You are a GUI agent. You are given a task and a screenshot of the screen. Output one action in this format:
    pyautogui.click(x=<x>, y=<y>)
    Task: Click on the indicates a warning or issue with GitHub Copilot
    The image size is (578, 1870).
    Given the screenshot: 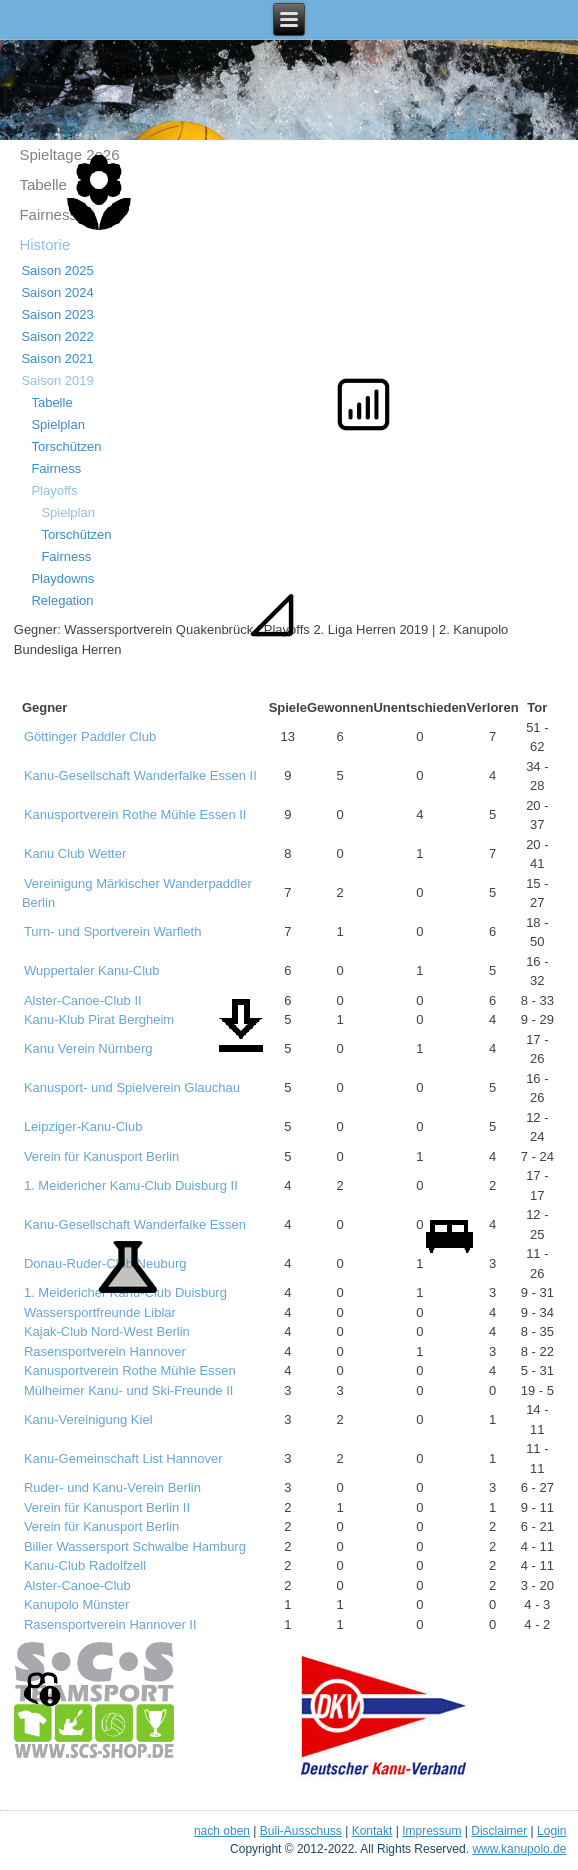 What is the action you would take?
    pyautogui.click(x=42, y=1688)
    